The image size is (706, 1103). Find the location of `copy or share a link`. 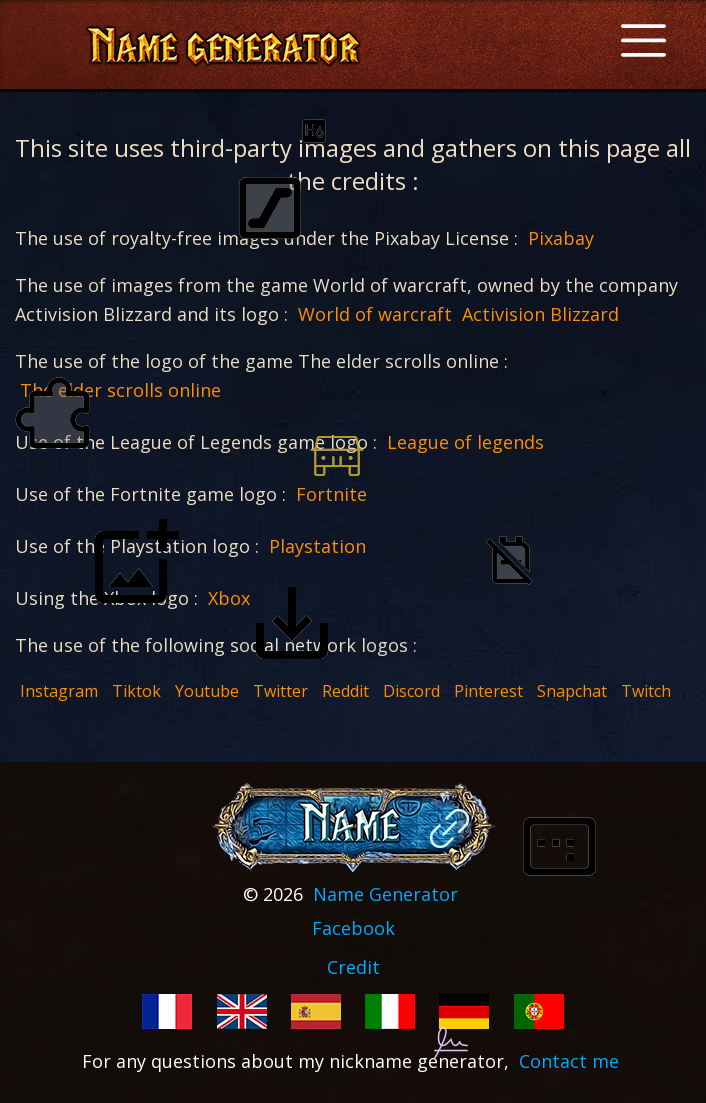

copy or share a link is located at coordinates (449, 828).